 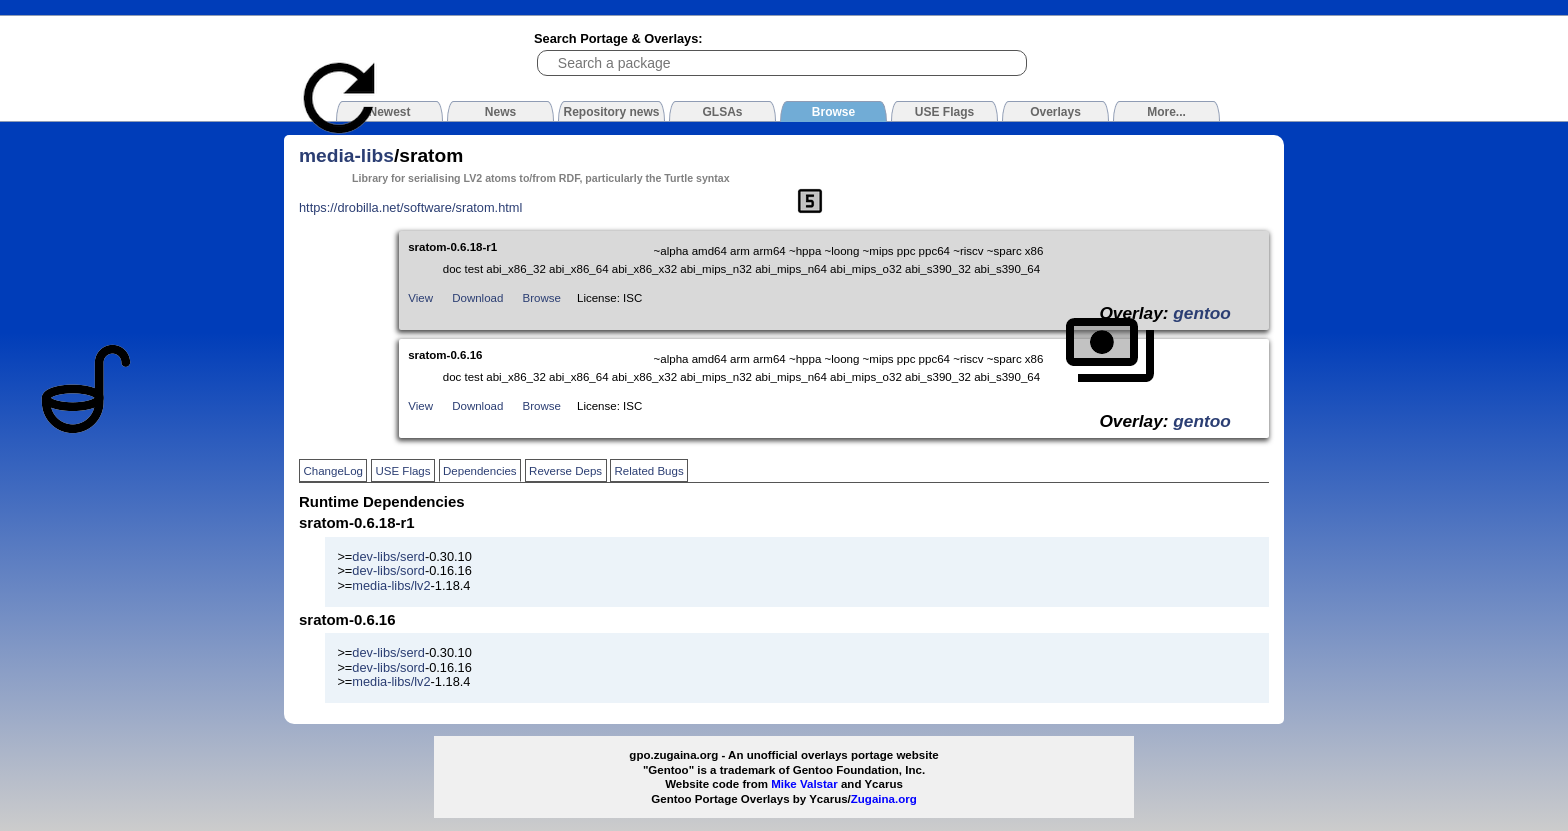 What do you see at coordinates (339, 98) in the screenshot?
I see `refresh or reload the current page` at bounding box center [339, 98].